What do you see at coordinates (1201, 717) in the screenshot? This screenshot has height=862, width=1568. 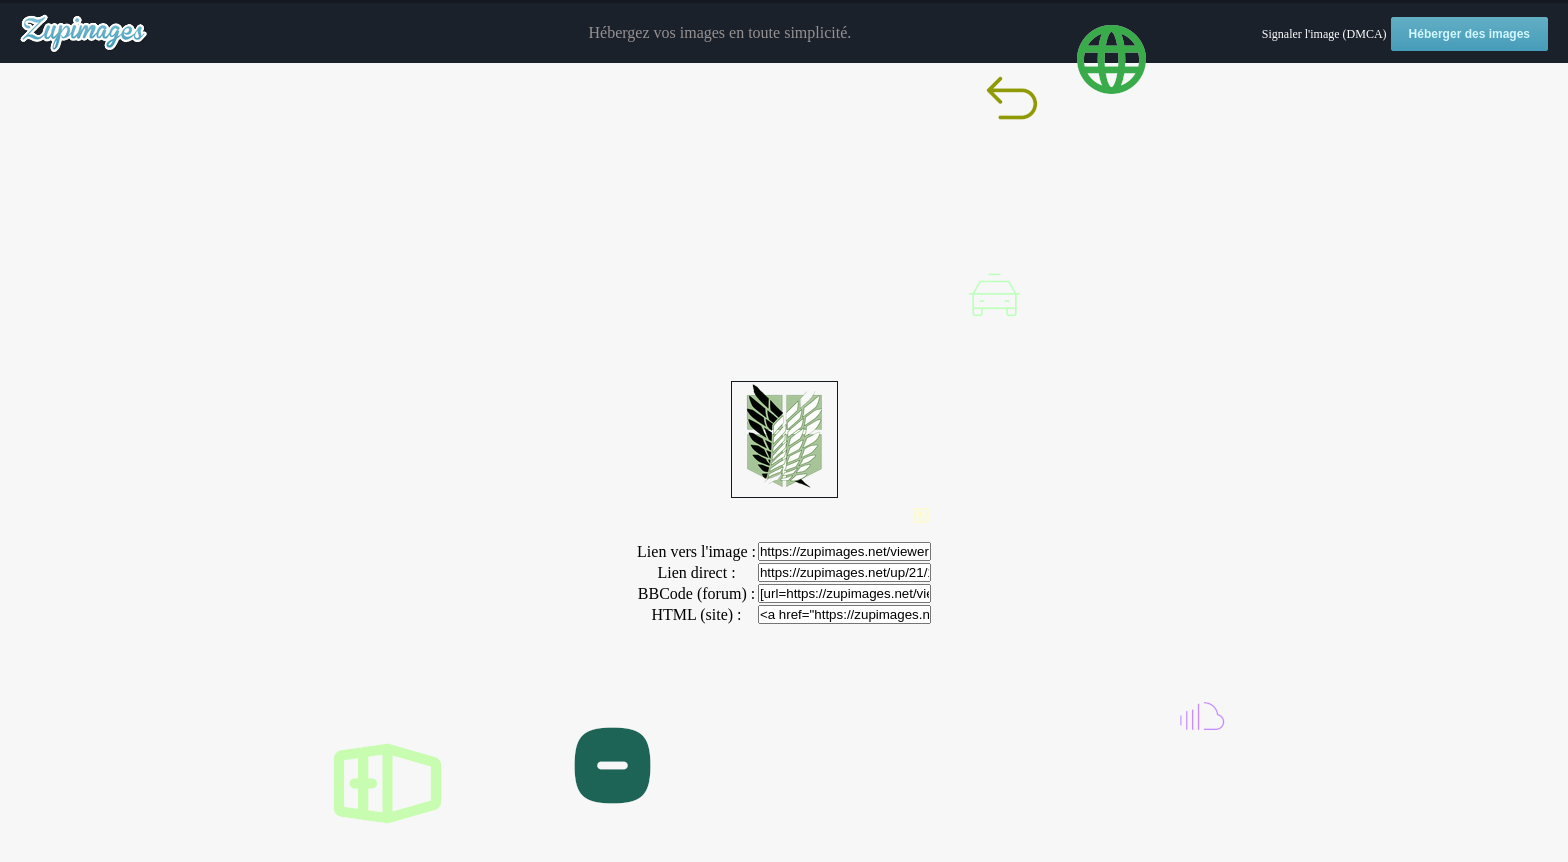 I see `open soundcloud app` at bounding box center [1201, 717].